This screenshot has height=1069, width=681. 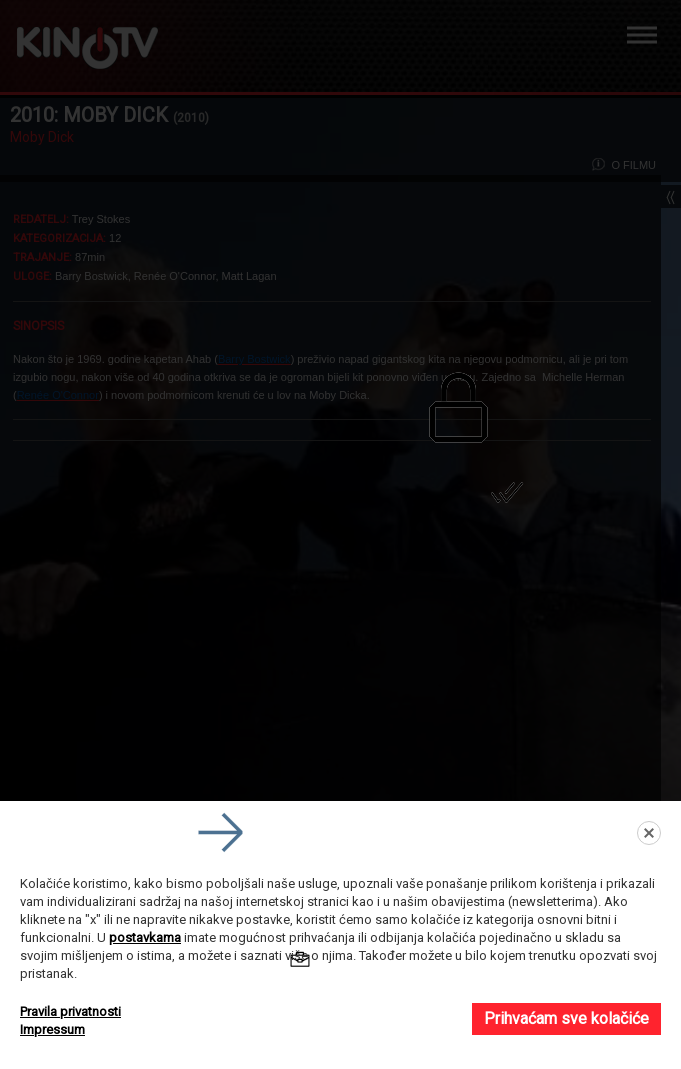 I want to click on indicates a locked or protected item, so click(x=458, y=407).